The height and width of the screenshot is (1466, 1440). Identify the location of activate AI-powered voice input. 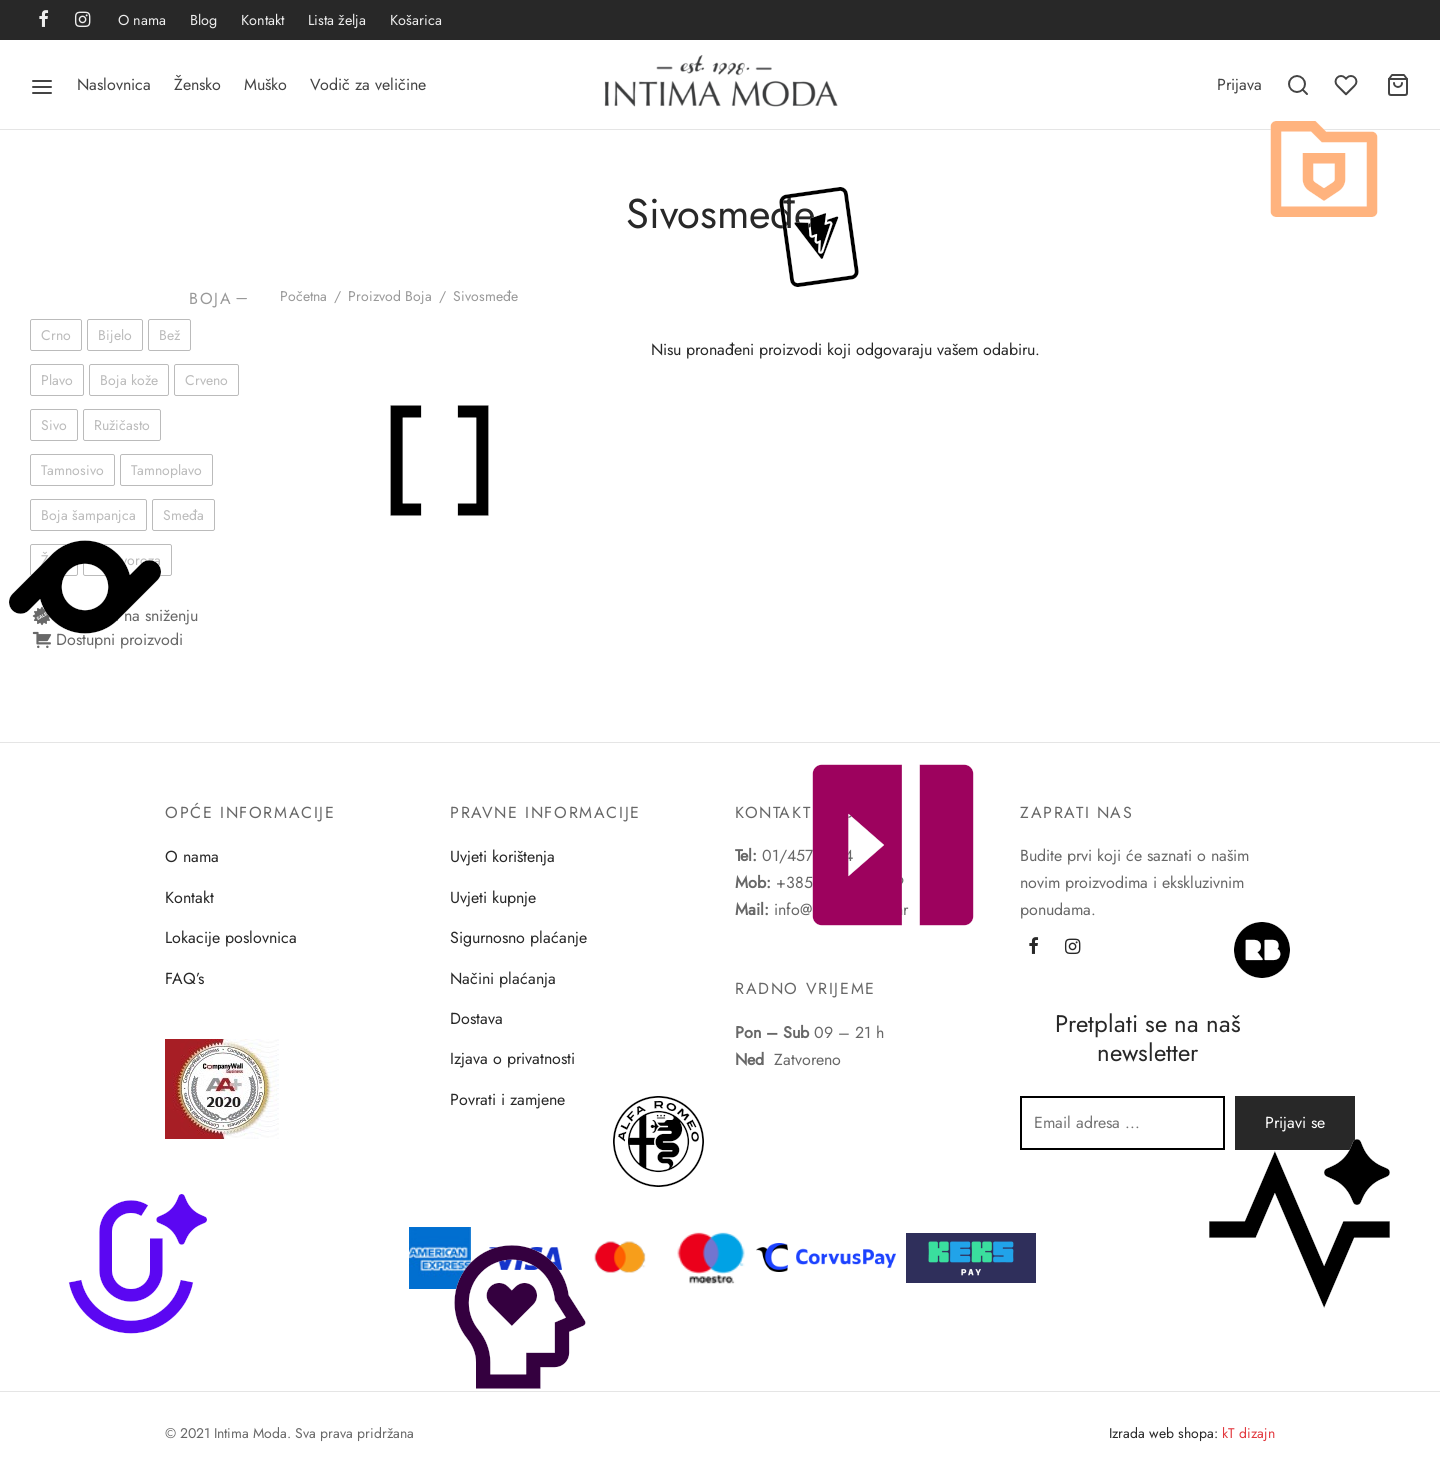
(131, 1270).